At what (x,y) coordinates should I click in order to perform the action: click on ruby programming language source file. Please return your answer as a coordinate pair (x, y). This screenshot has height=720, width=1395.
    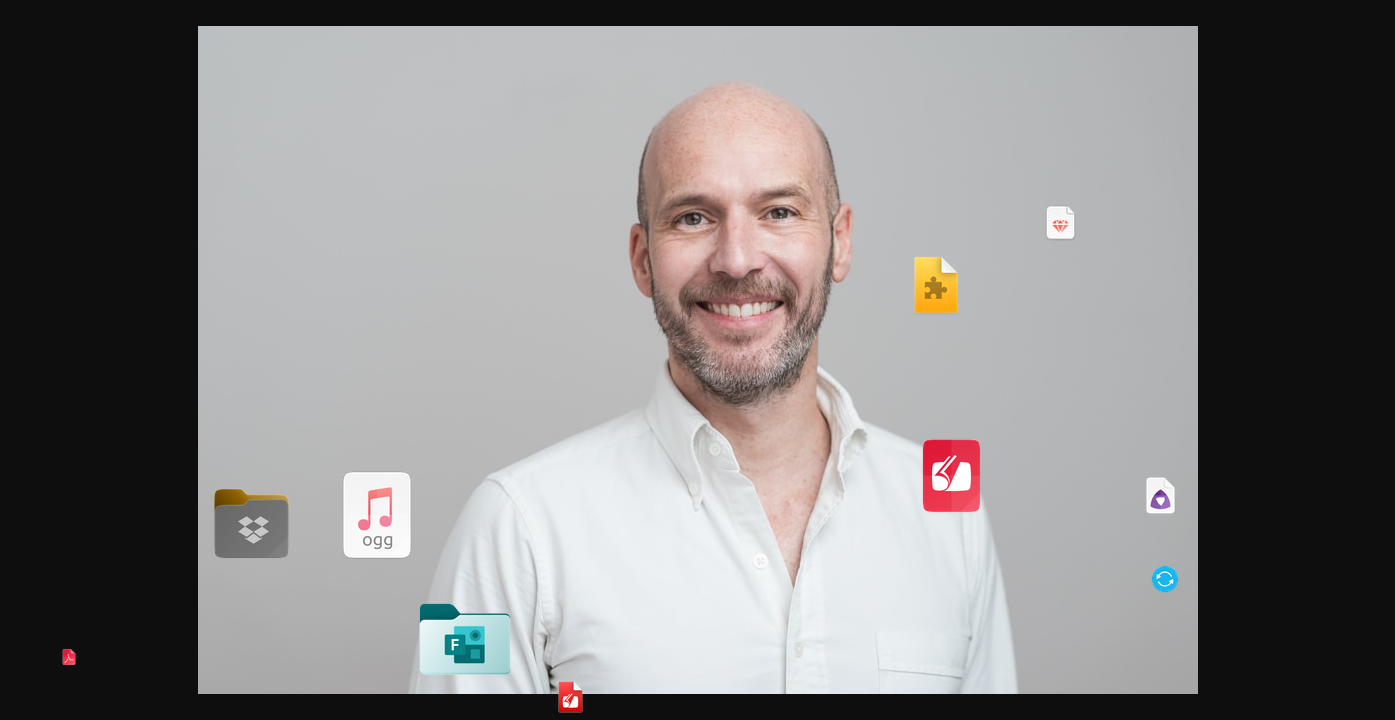
    Looking at the image, I should click on (1060, 222).